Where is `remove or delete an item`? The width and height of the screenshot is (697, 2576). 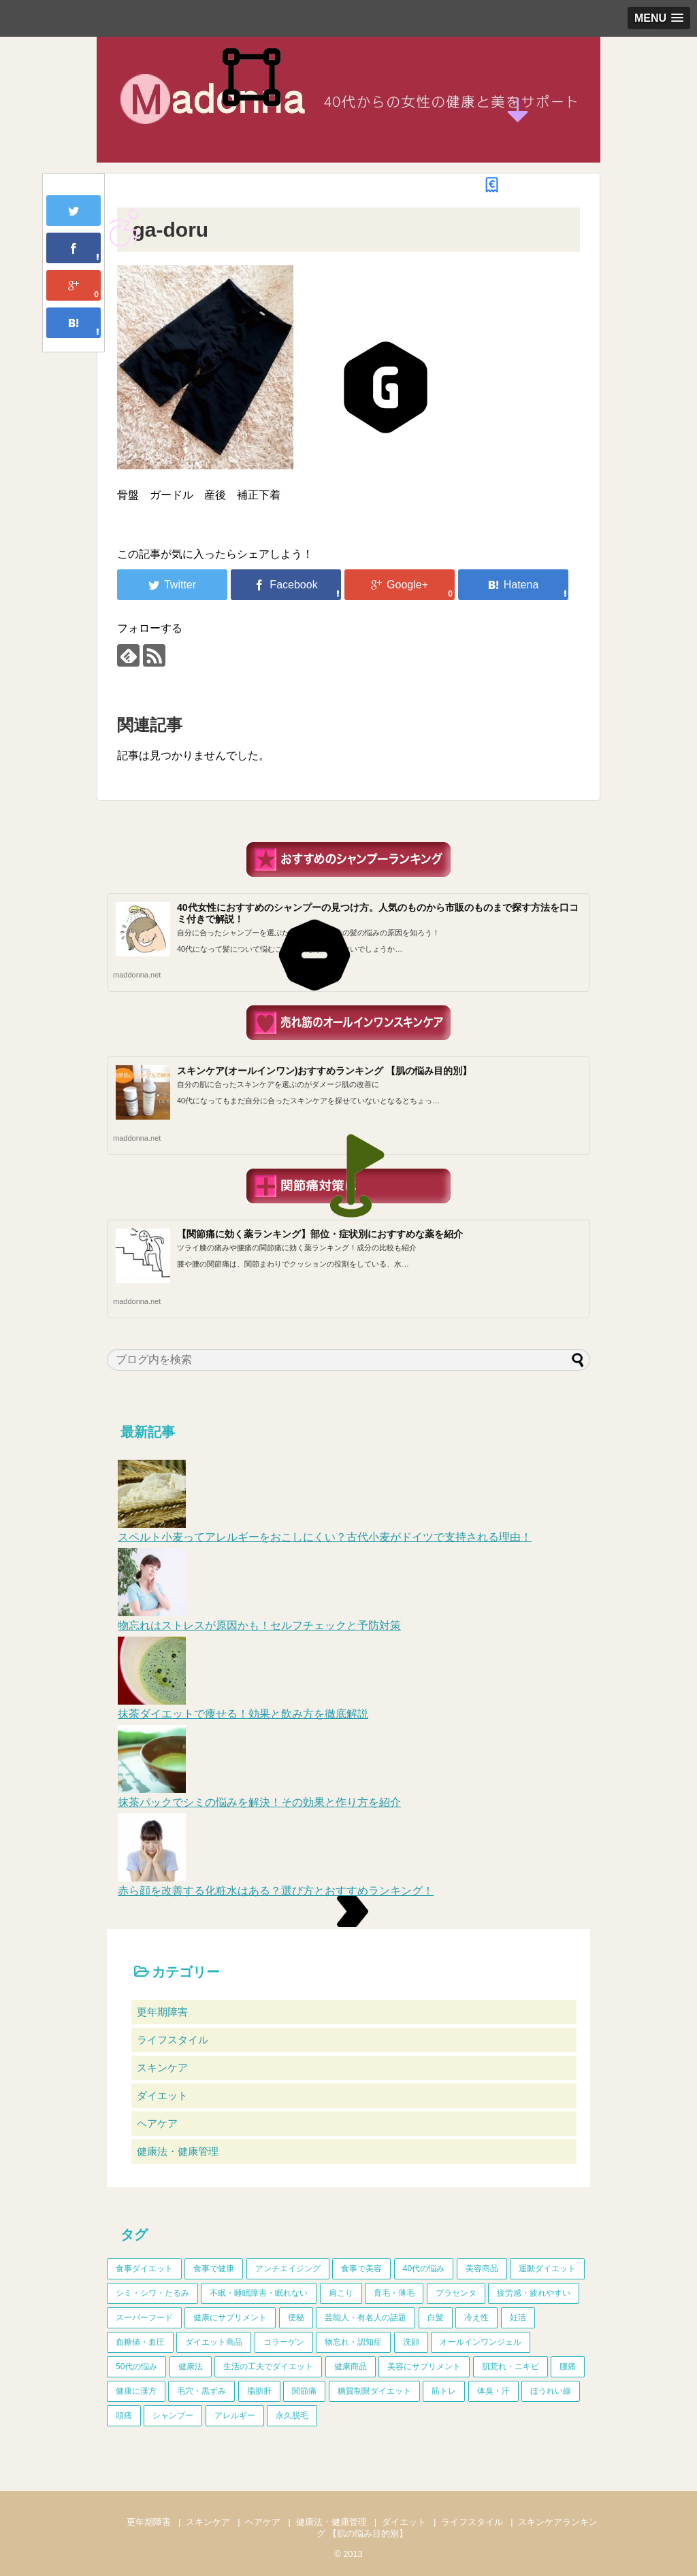 remove or delete an item is located at coordinates (314, 955).